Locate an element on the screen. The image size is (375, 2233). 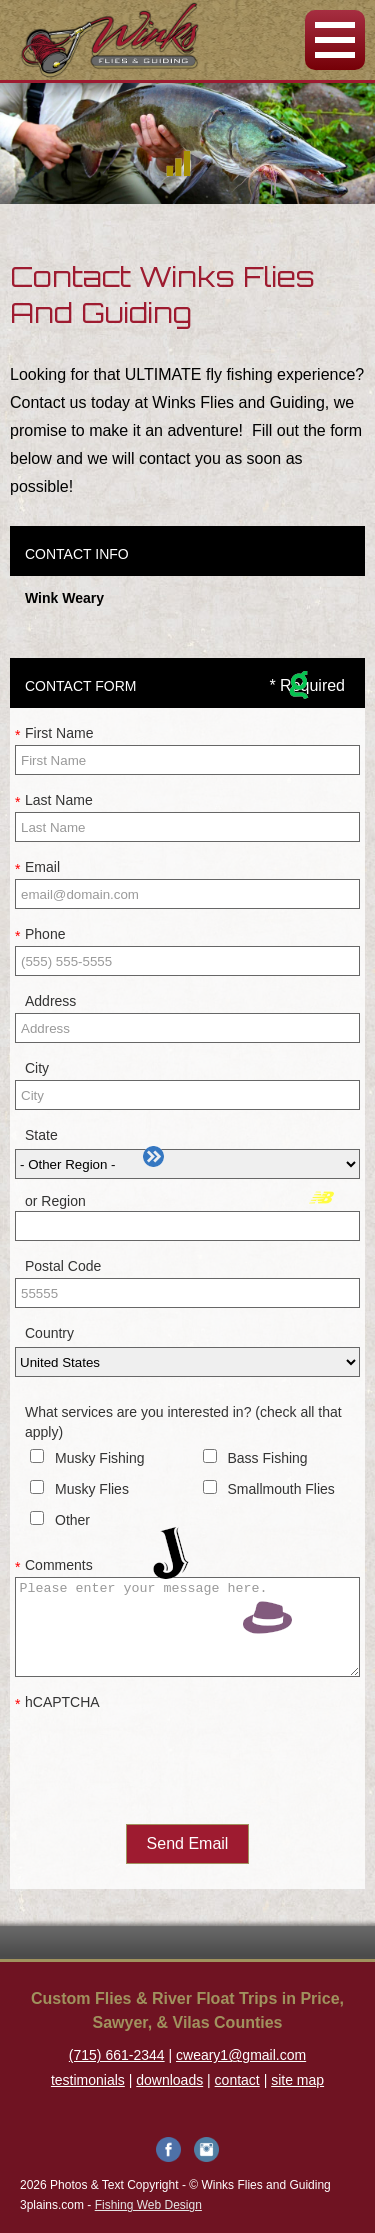
jameson irish whiskey brand logo is located at coordinates (171, 1553).